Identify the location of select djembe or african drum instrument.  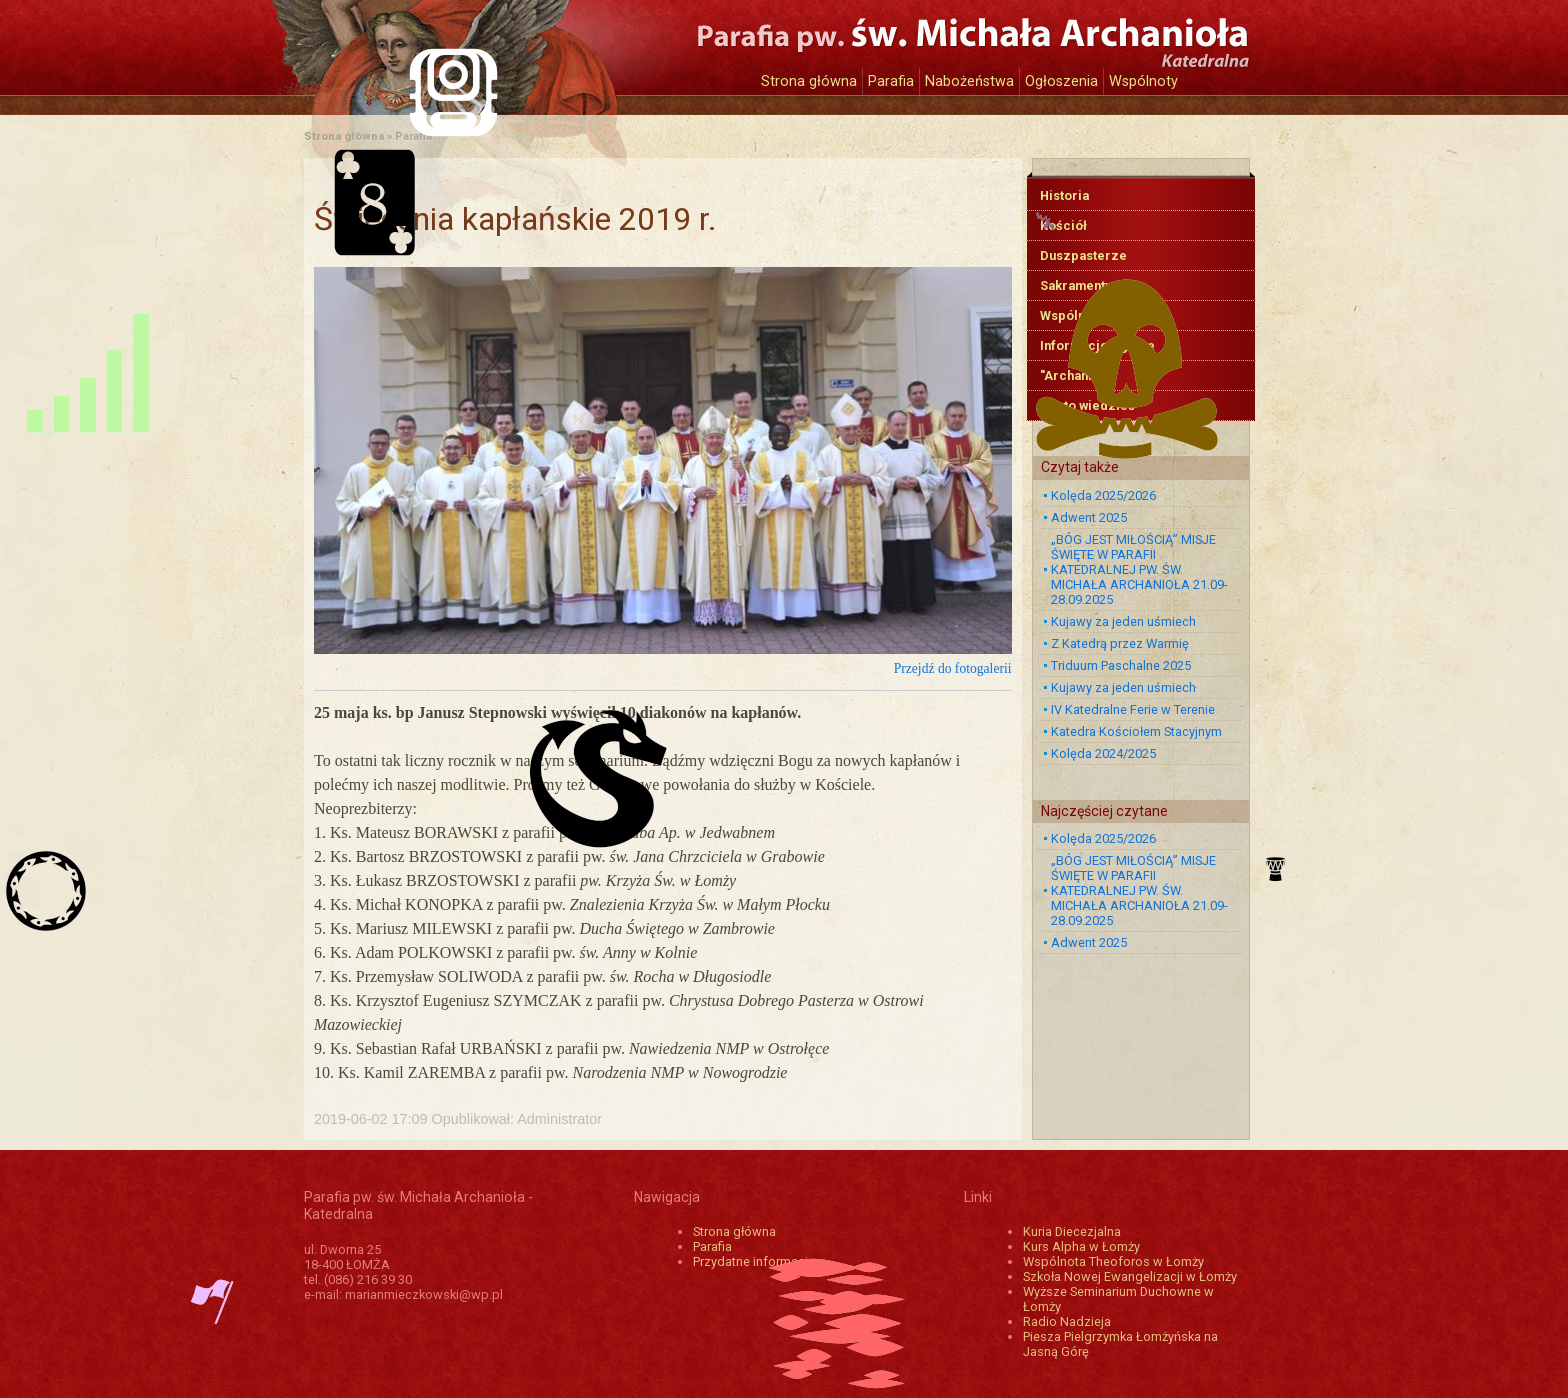
(1275, 868).